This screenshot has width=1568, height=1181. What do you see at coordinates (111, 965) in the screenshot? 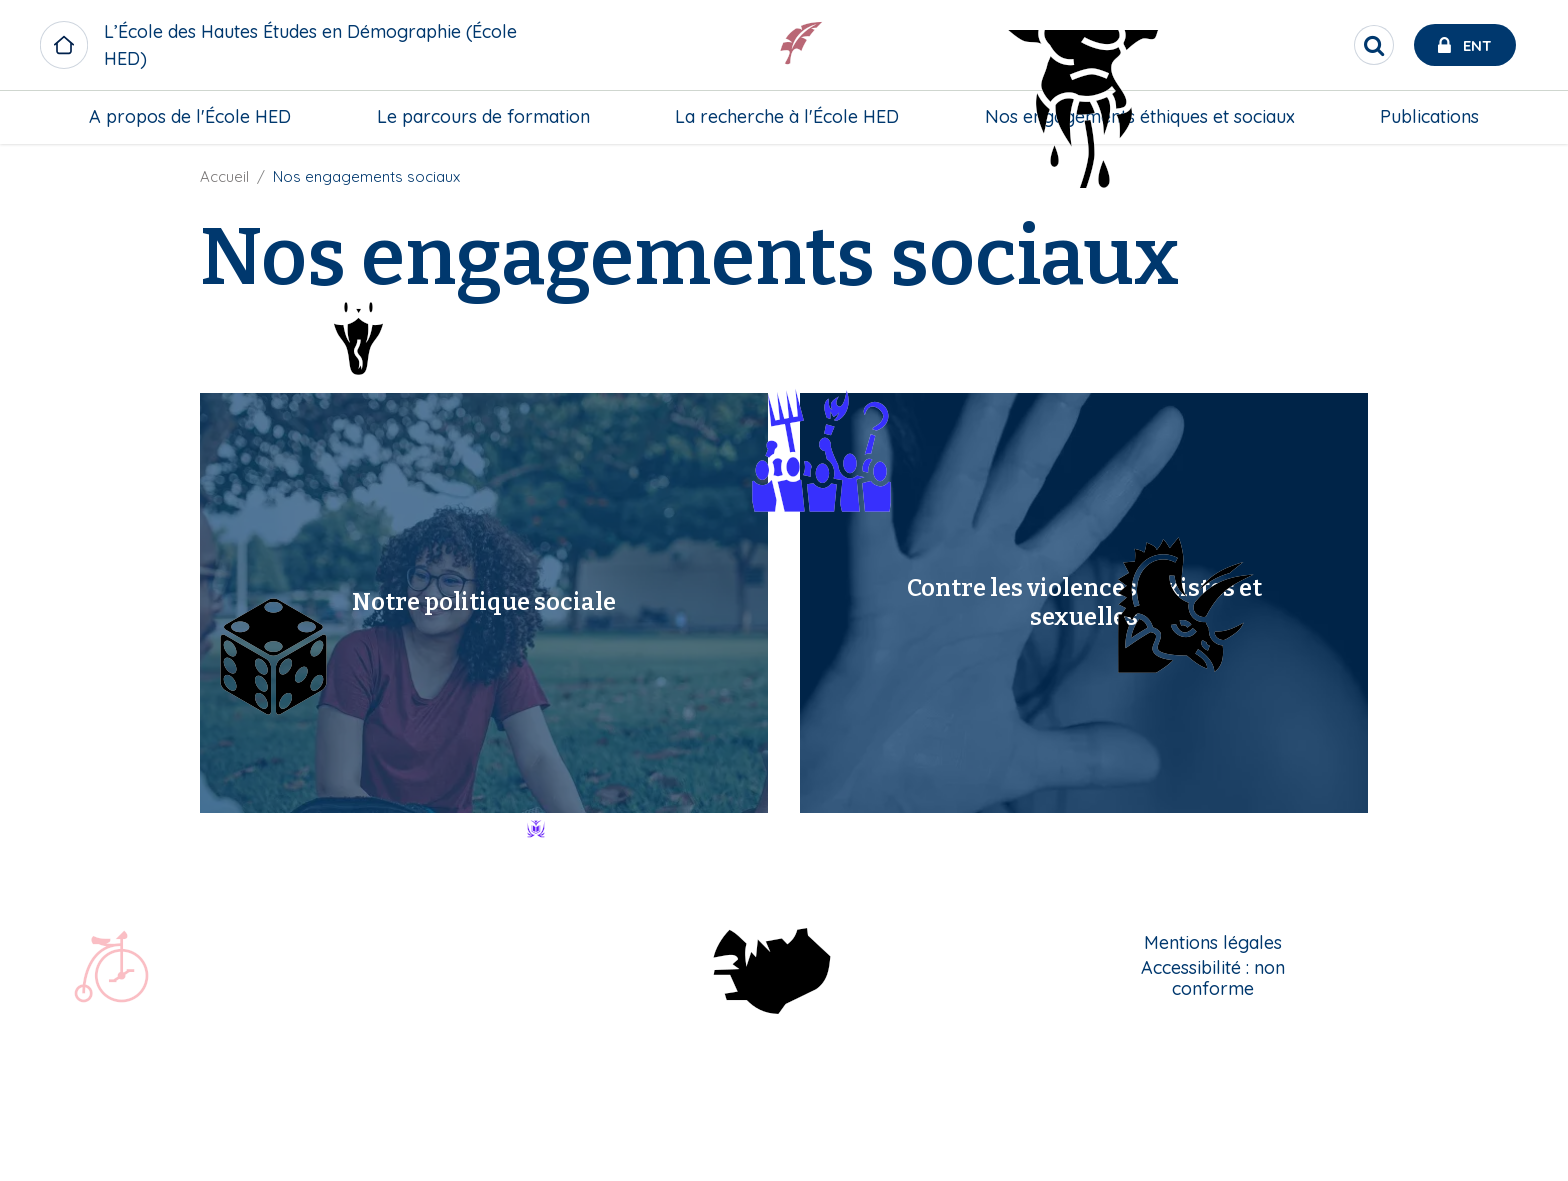
I see `vintage or classic cycling mode` at bounding box center [111, 965].